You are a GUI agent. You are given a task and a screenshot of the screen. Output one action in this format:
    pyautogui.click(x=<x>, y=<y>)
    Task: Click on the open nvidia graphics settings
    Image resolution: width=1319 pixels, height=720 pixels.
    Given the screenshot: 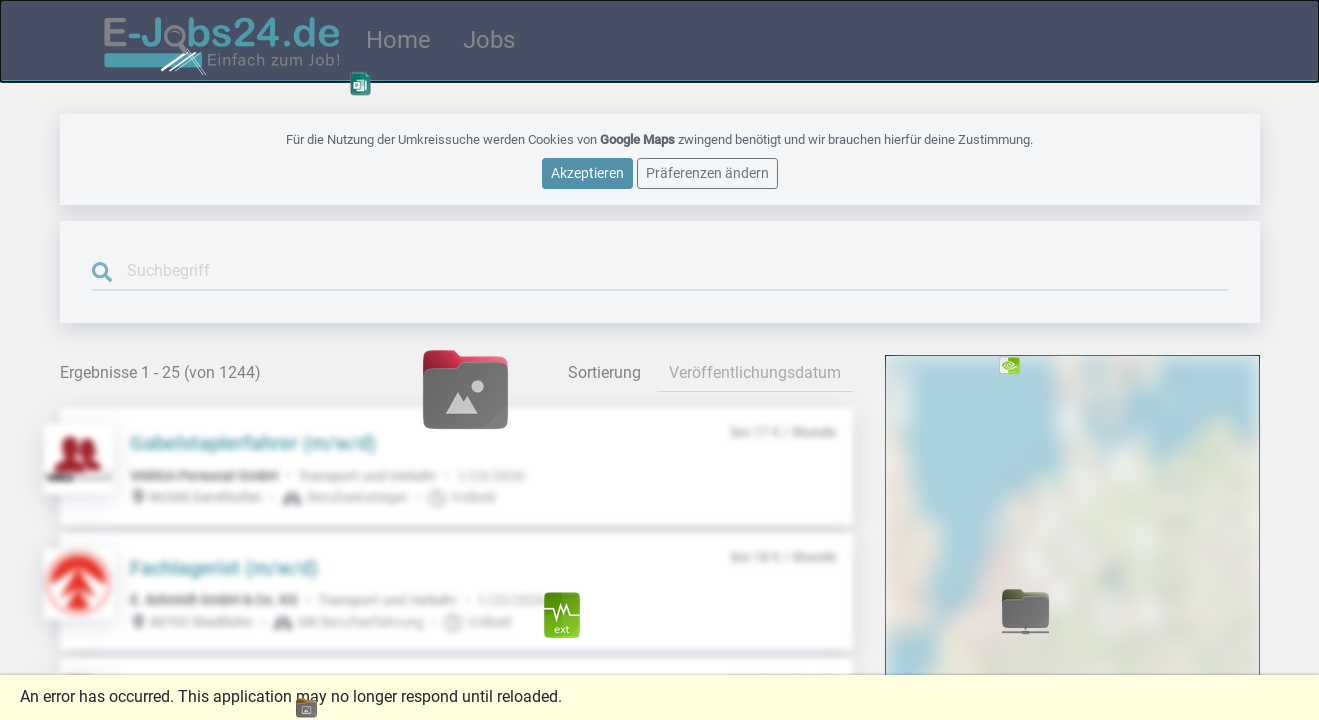 What is the action you would take?
    pyautogui.click(x=1009, y=365)
    